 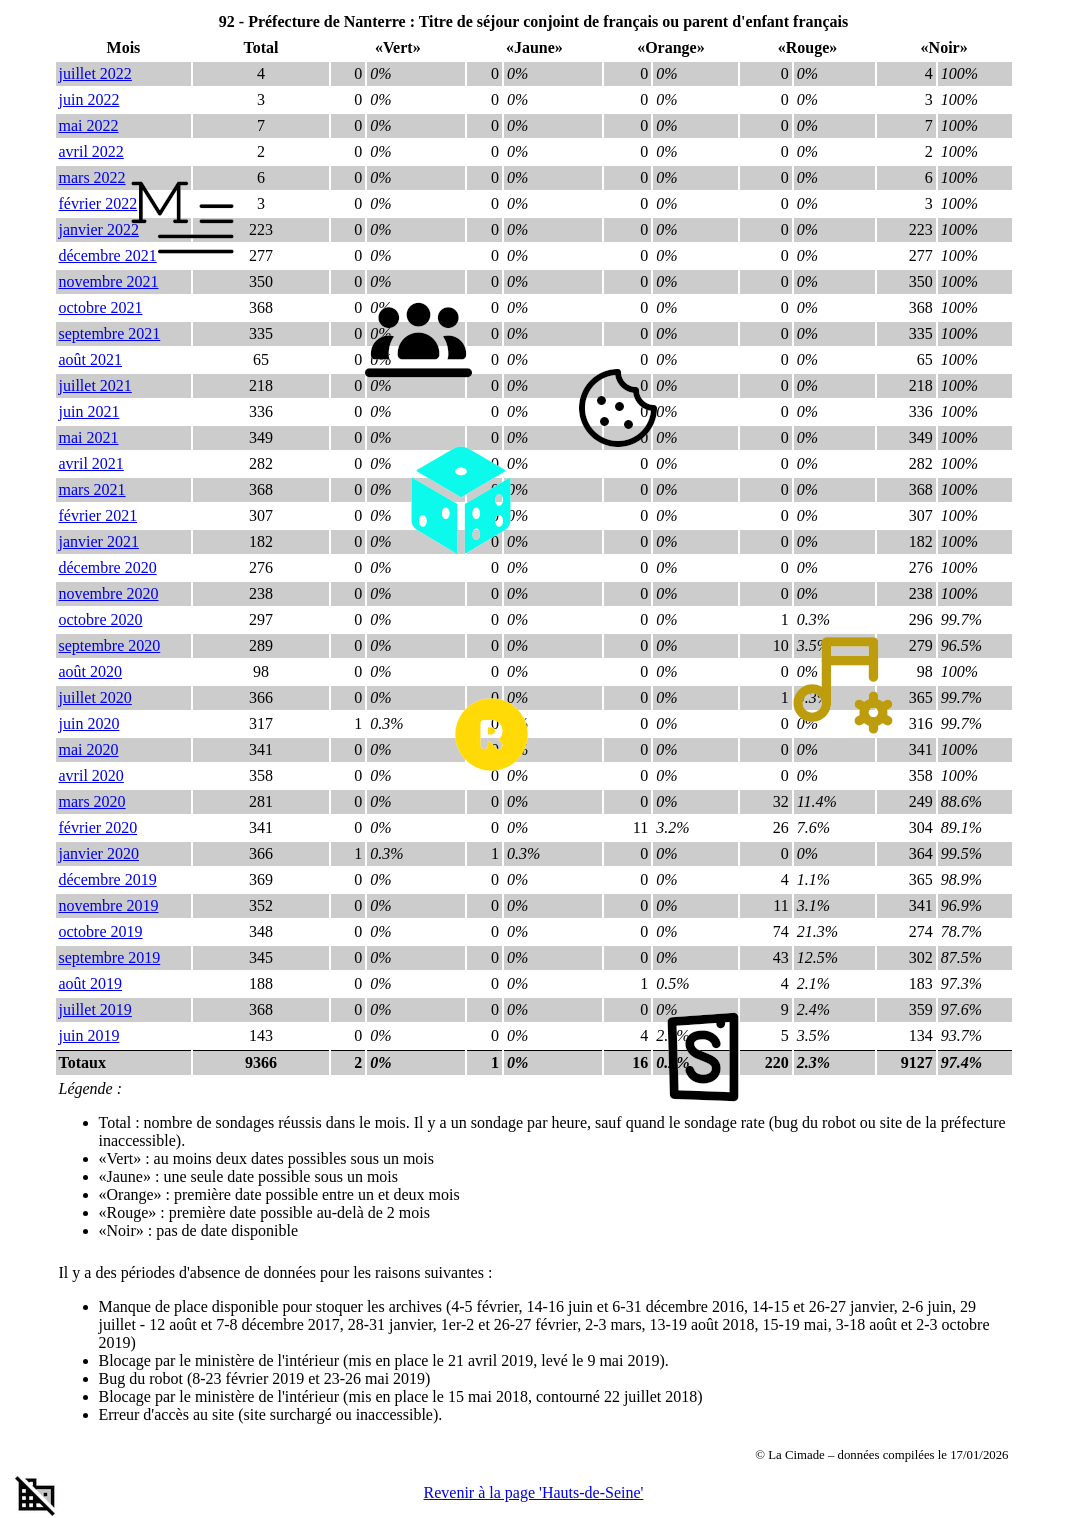 What do you see at coordinates (840, 679) in the screenshot?
I see `access music or audio settings` at bounding box center [840, 679].